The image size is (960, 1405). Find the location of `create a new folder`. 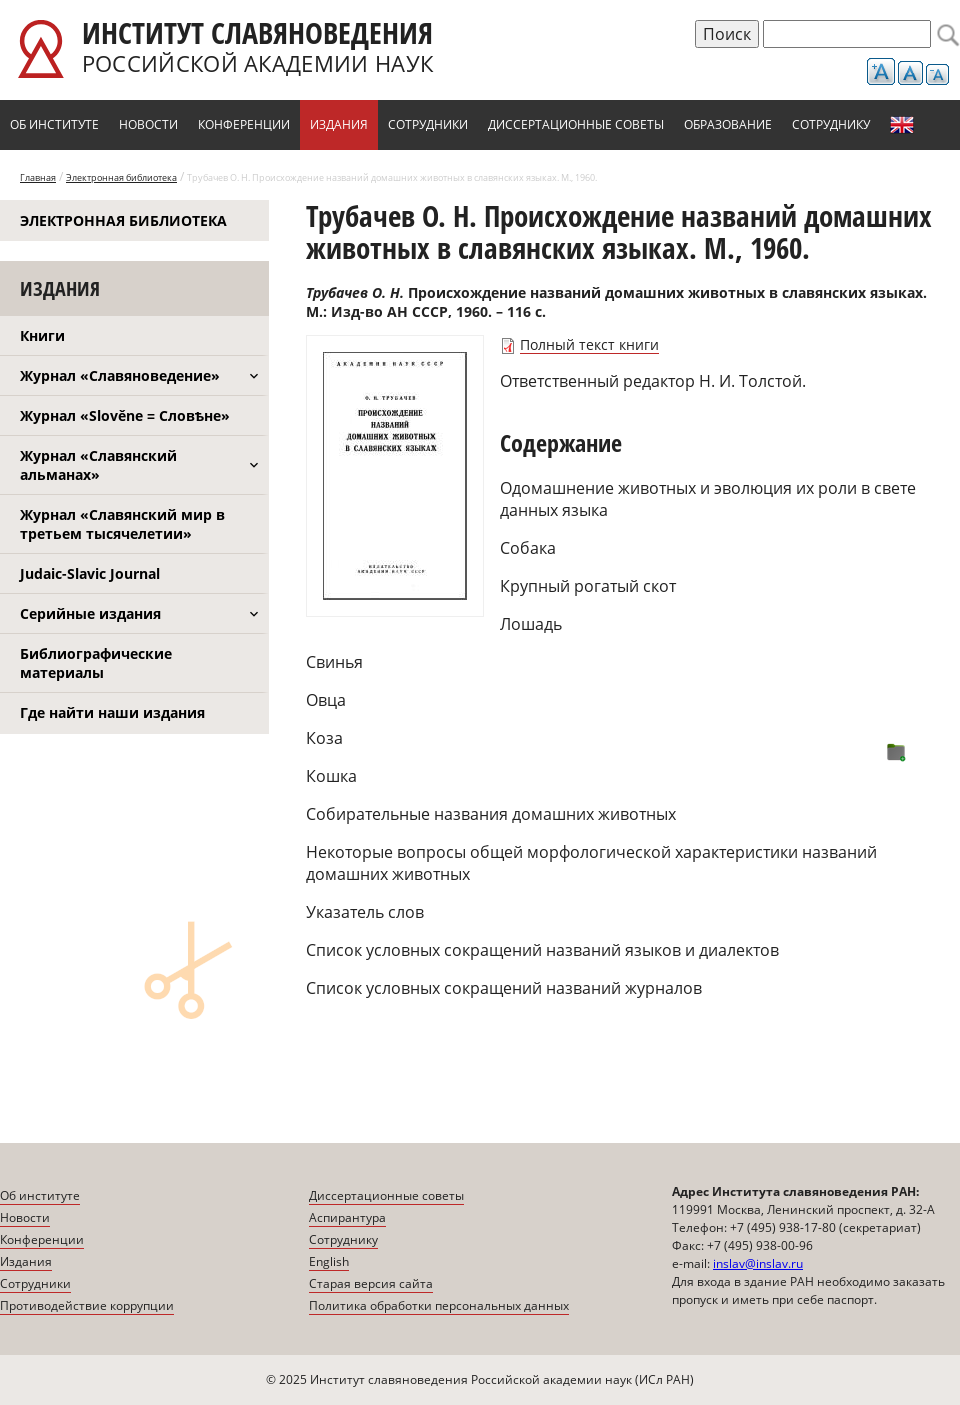

create a new folder is located at coordinates (896, 752).